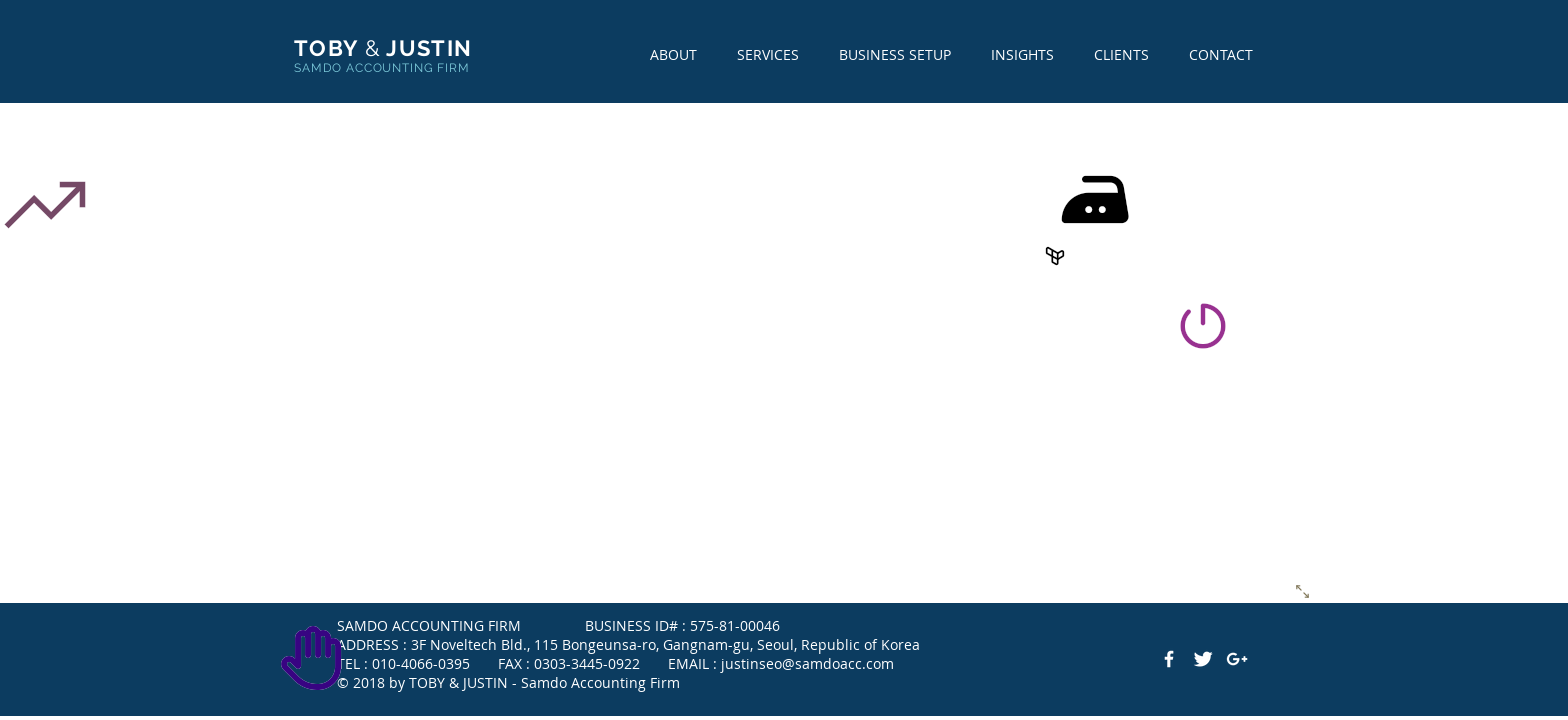  I want to click on view trending or popular content, so click(45, 204).